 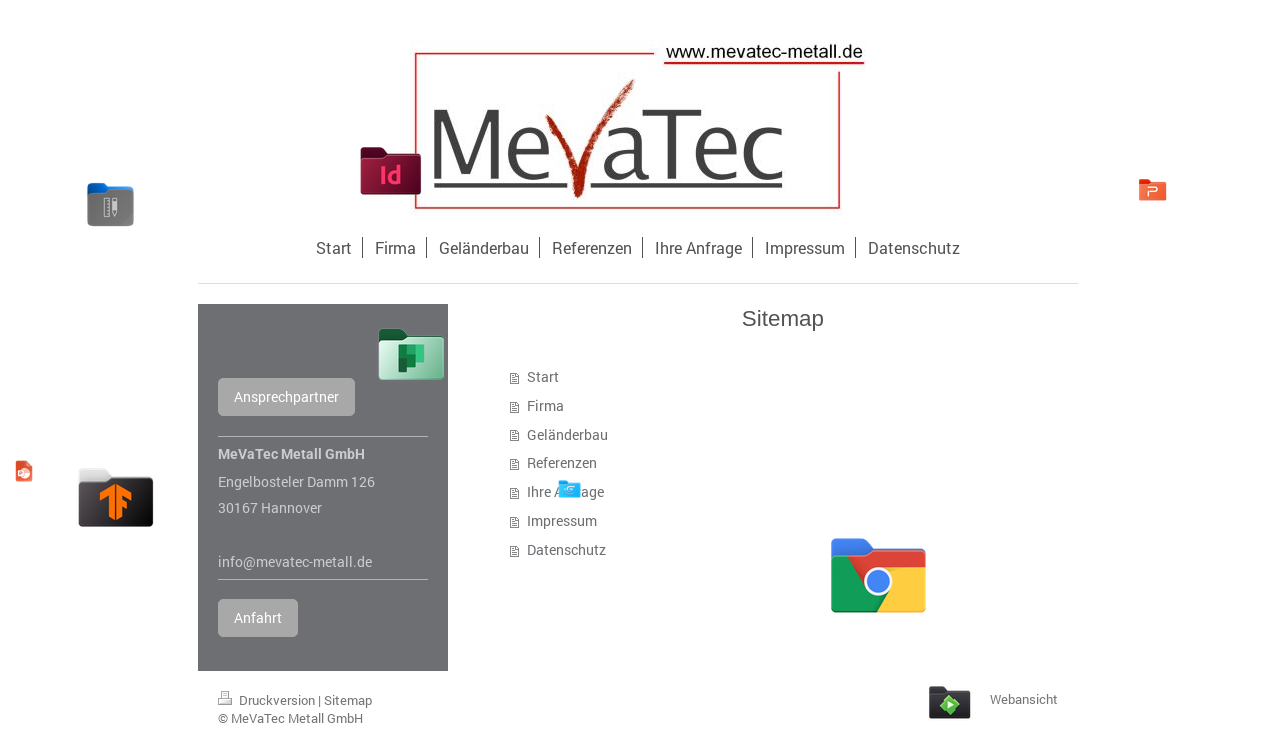 I want to click on open microsoft planner files folder, so click(x=411, y=356).